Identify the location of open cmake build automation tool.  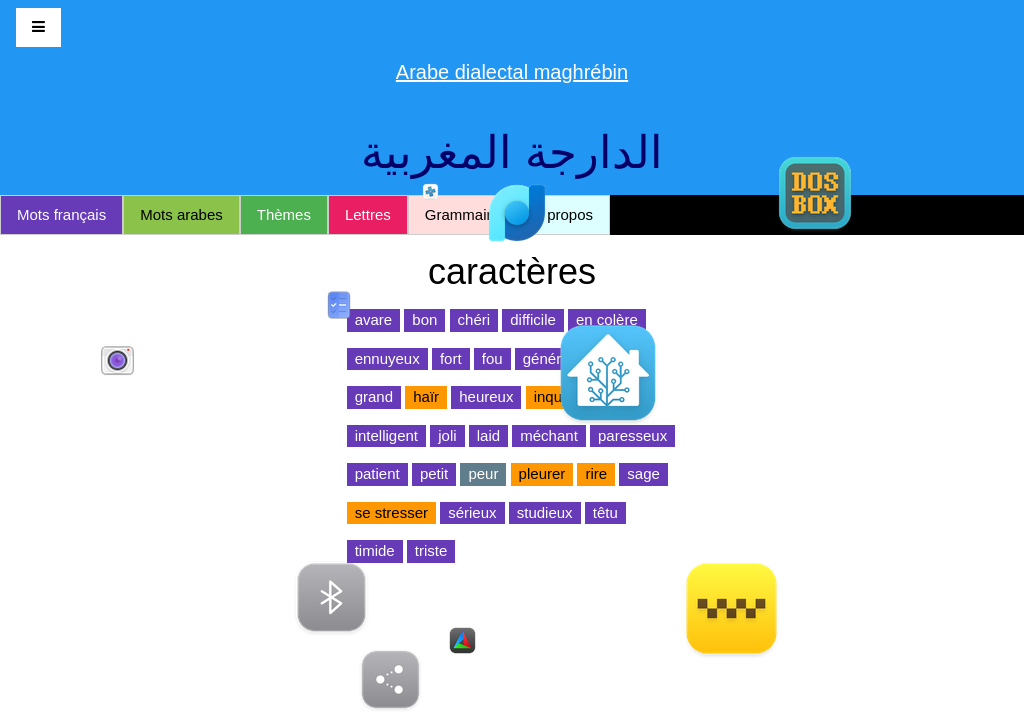
(462, 640).